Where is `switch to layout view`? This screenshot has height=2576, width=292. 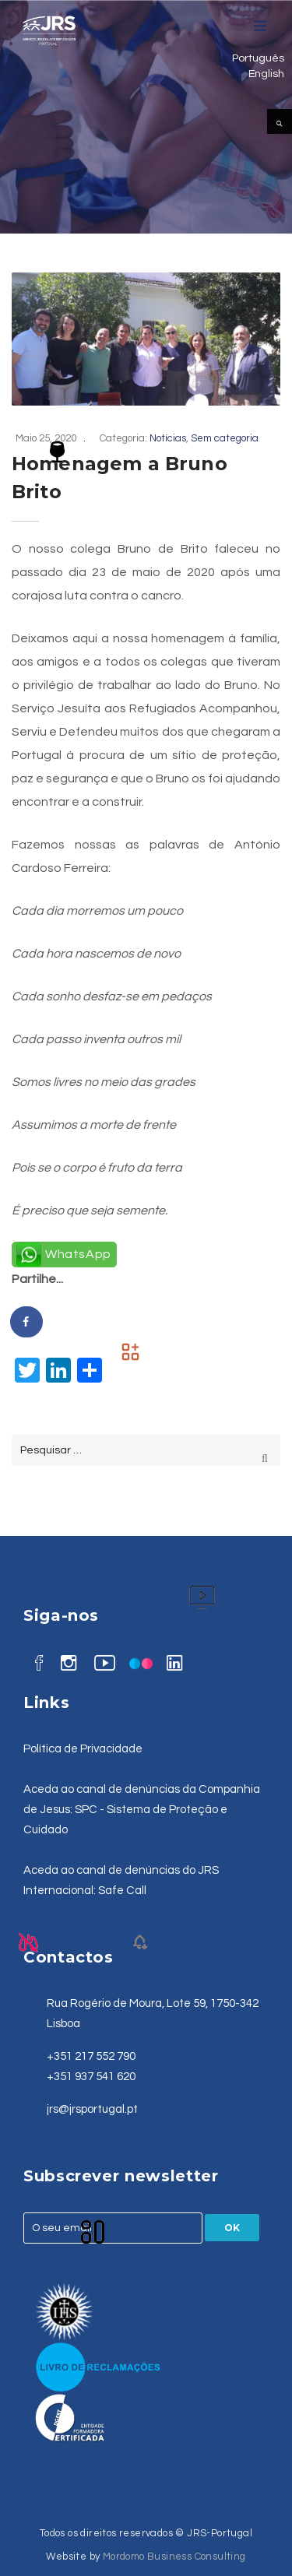 switch to layout view is located at coordinates (93, 2232).